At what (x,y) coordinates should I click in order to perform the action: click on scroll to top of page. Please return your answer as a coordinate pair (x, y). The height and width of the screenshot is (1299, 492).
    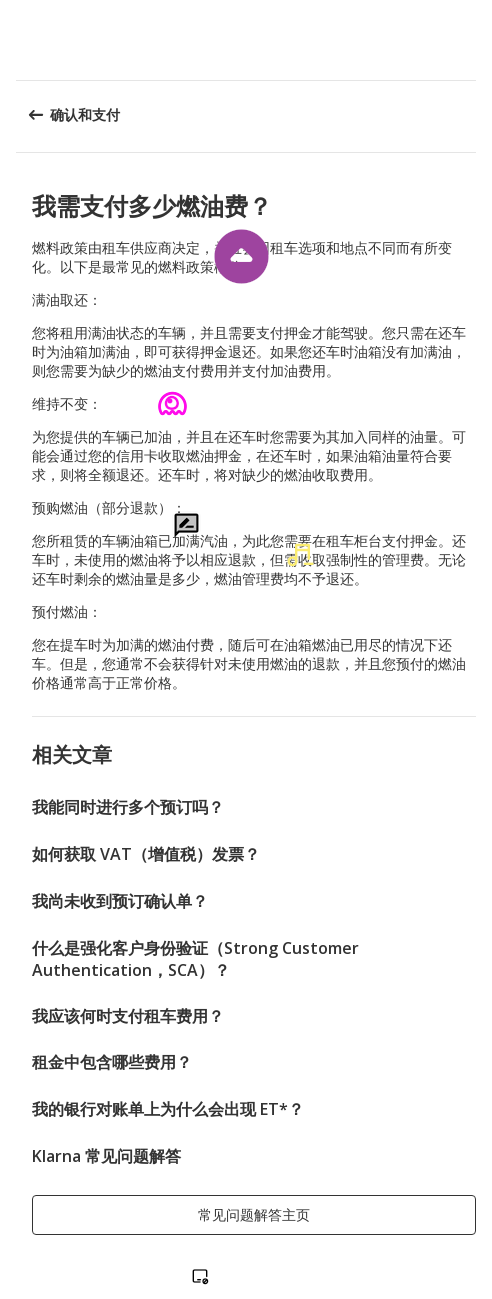
    Looking at the image, I should click on (241, 256).